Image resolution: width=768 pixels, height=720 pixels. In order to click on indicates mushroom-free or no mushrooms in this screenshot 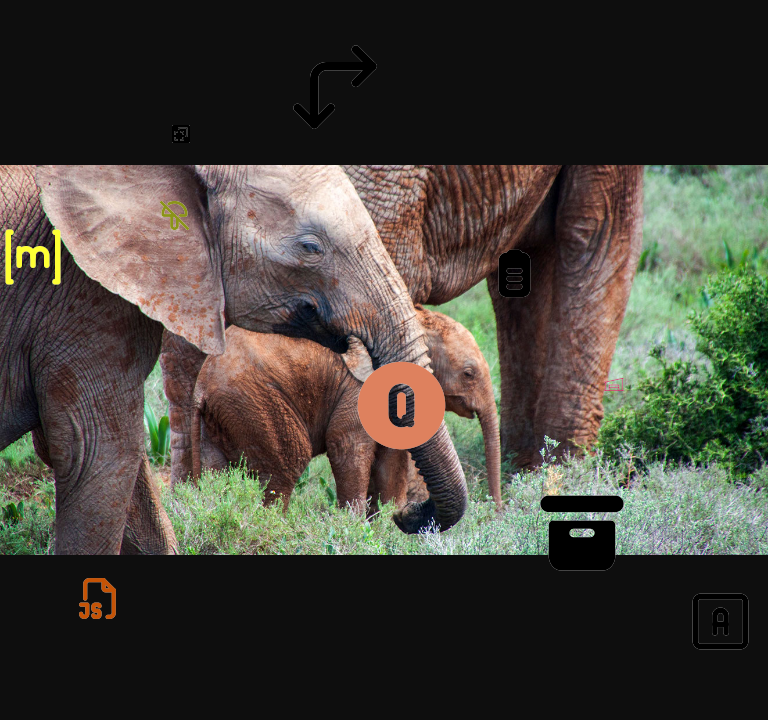, I will do `click(174, 215)`.